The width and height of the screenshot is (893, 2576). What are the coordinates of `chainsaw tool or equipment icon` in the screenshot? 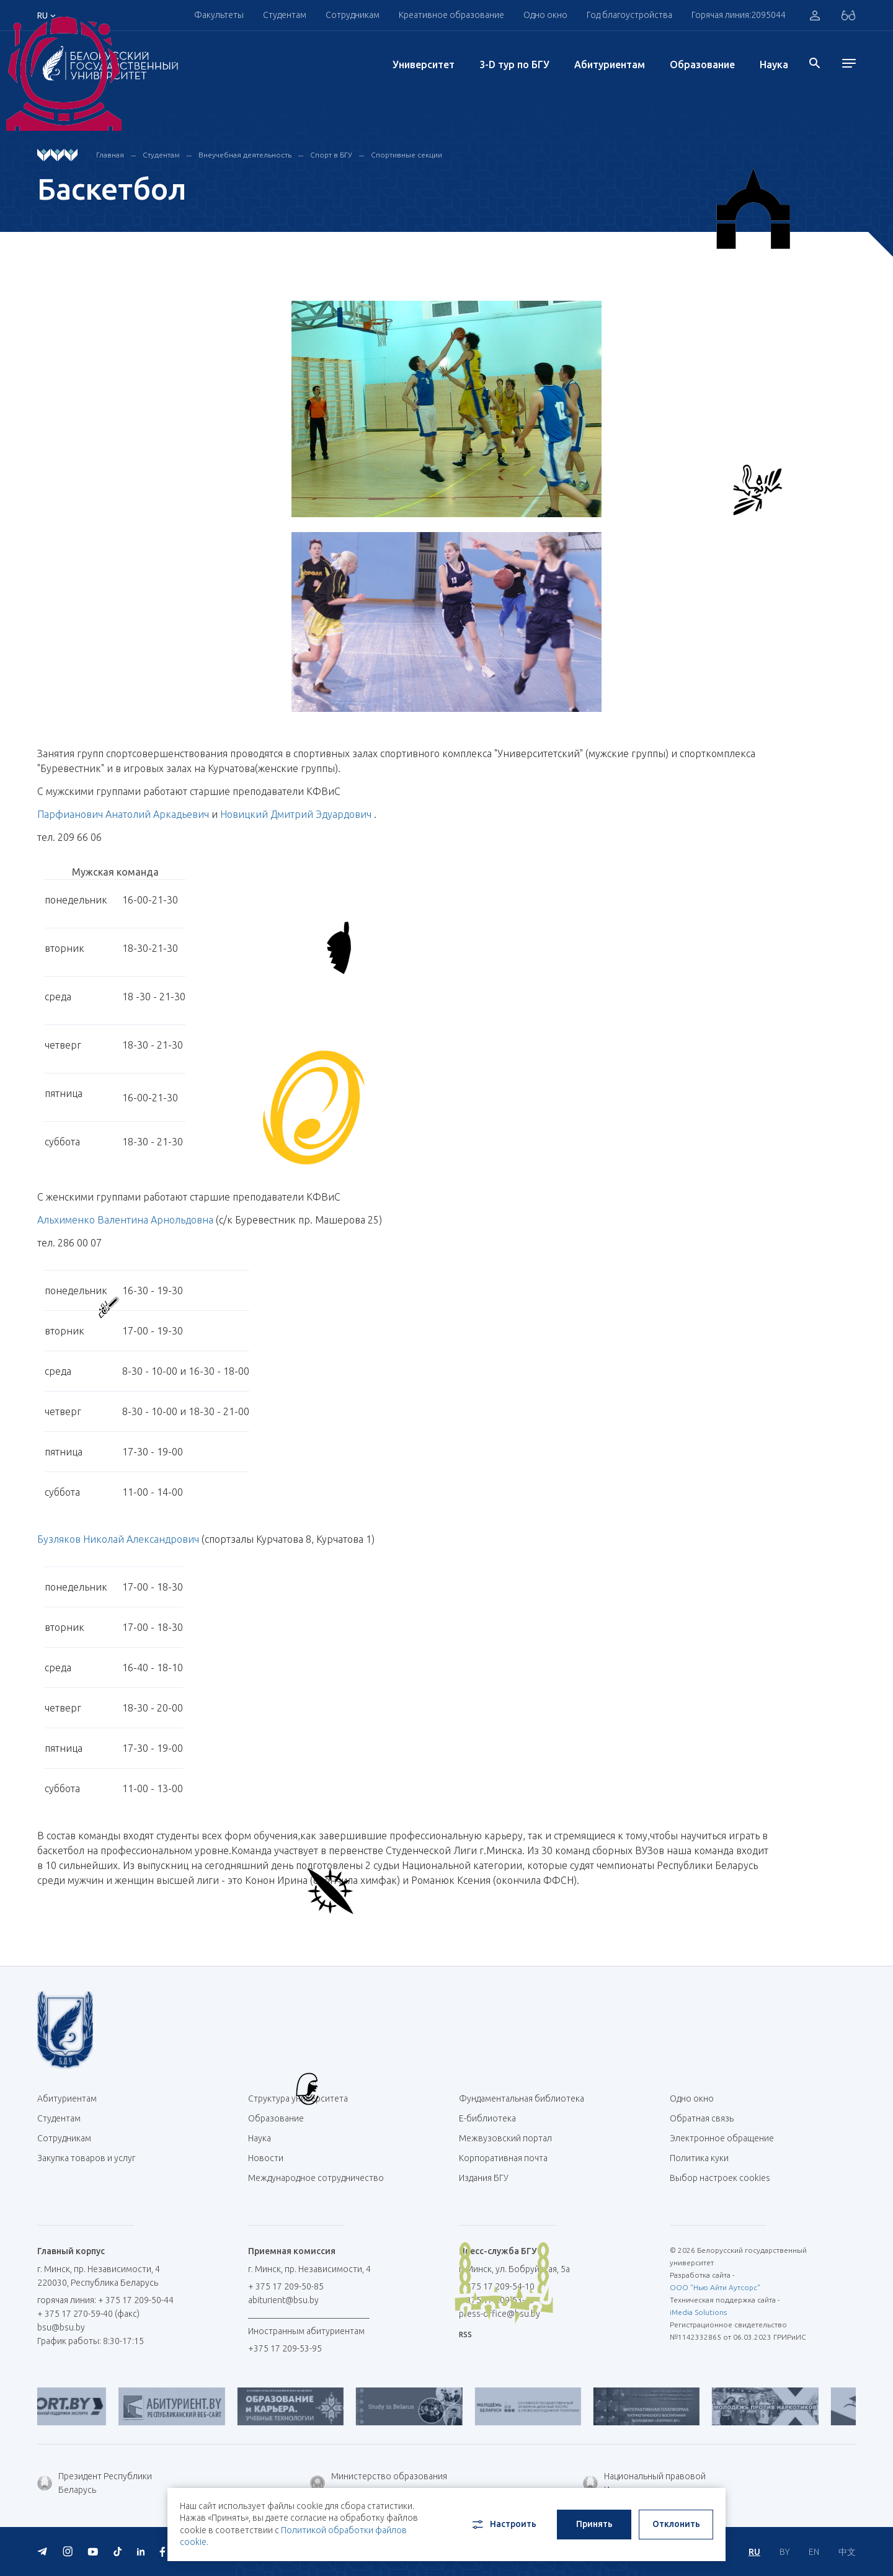 It's located at (109, 1307).